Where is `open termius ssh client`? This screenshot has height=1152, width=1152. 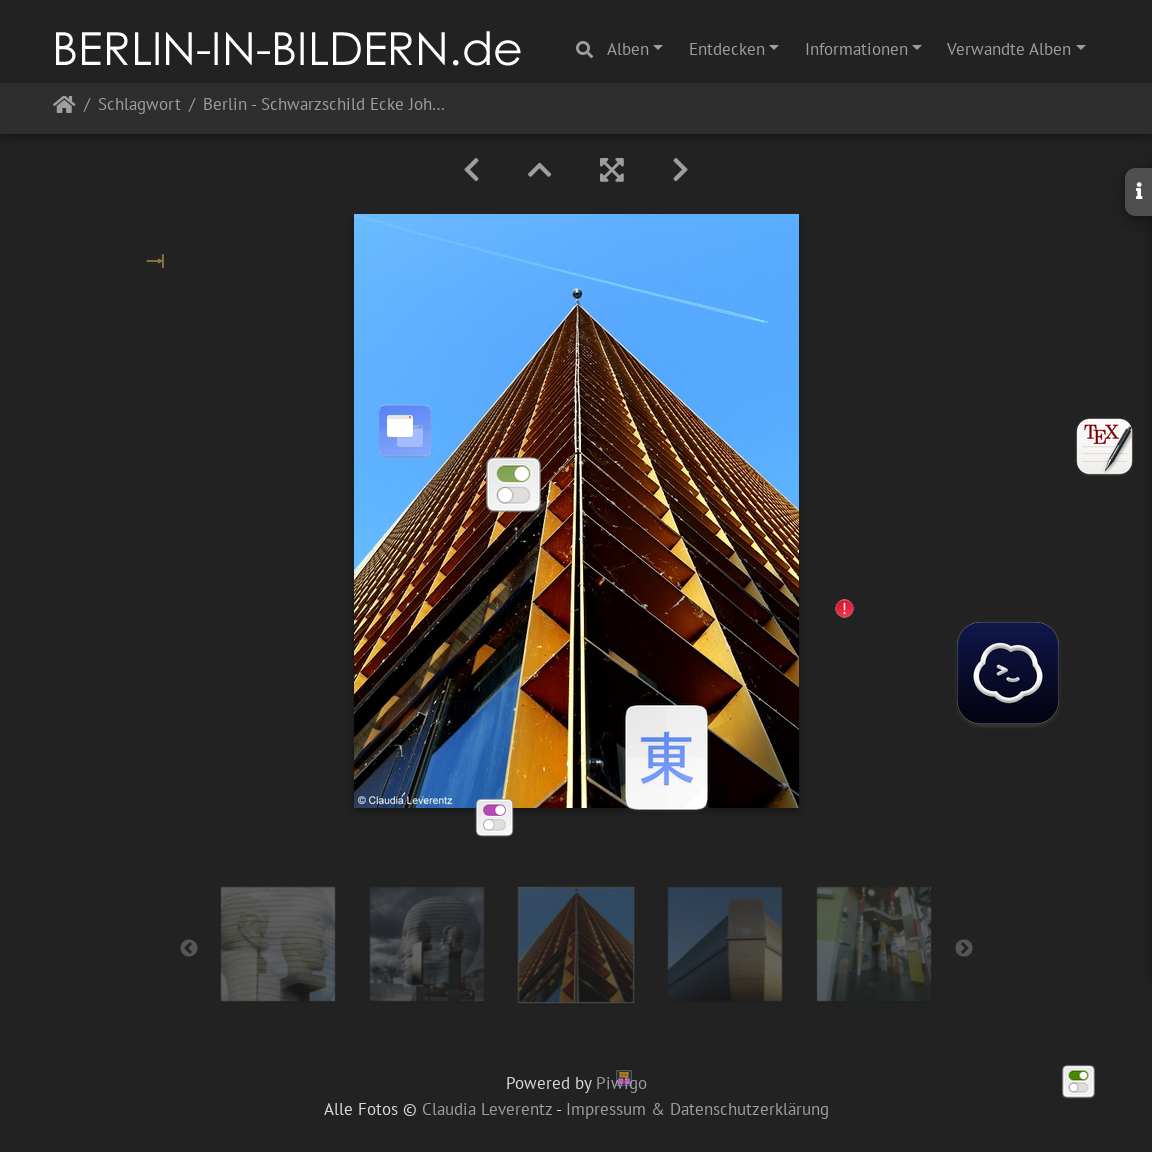 open termius ssh client is located at coordinates (1008, 673).